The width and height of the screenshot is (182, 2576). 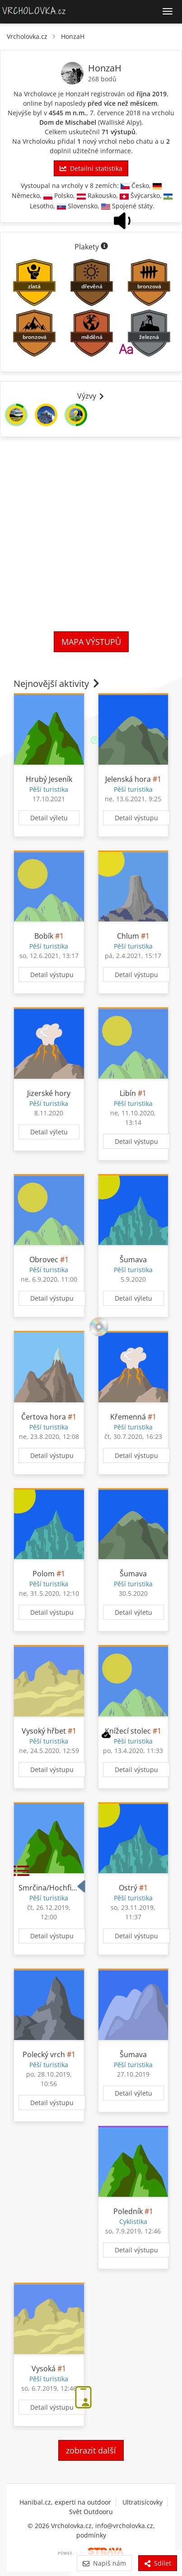 What do you see at coordinates (106, 1735) in the screenshot?
I see `file successfully uploaded to cloud storage` at bounding box center [106, 1735].